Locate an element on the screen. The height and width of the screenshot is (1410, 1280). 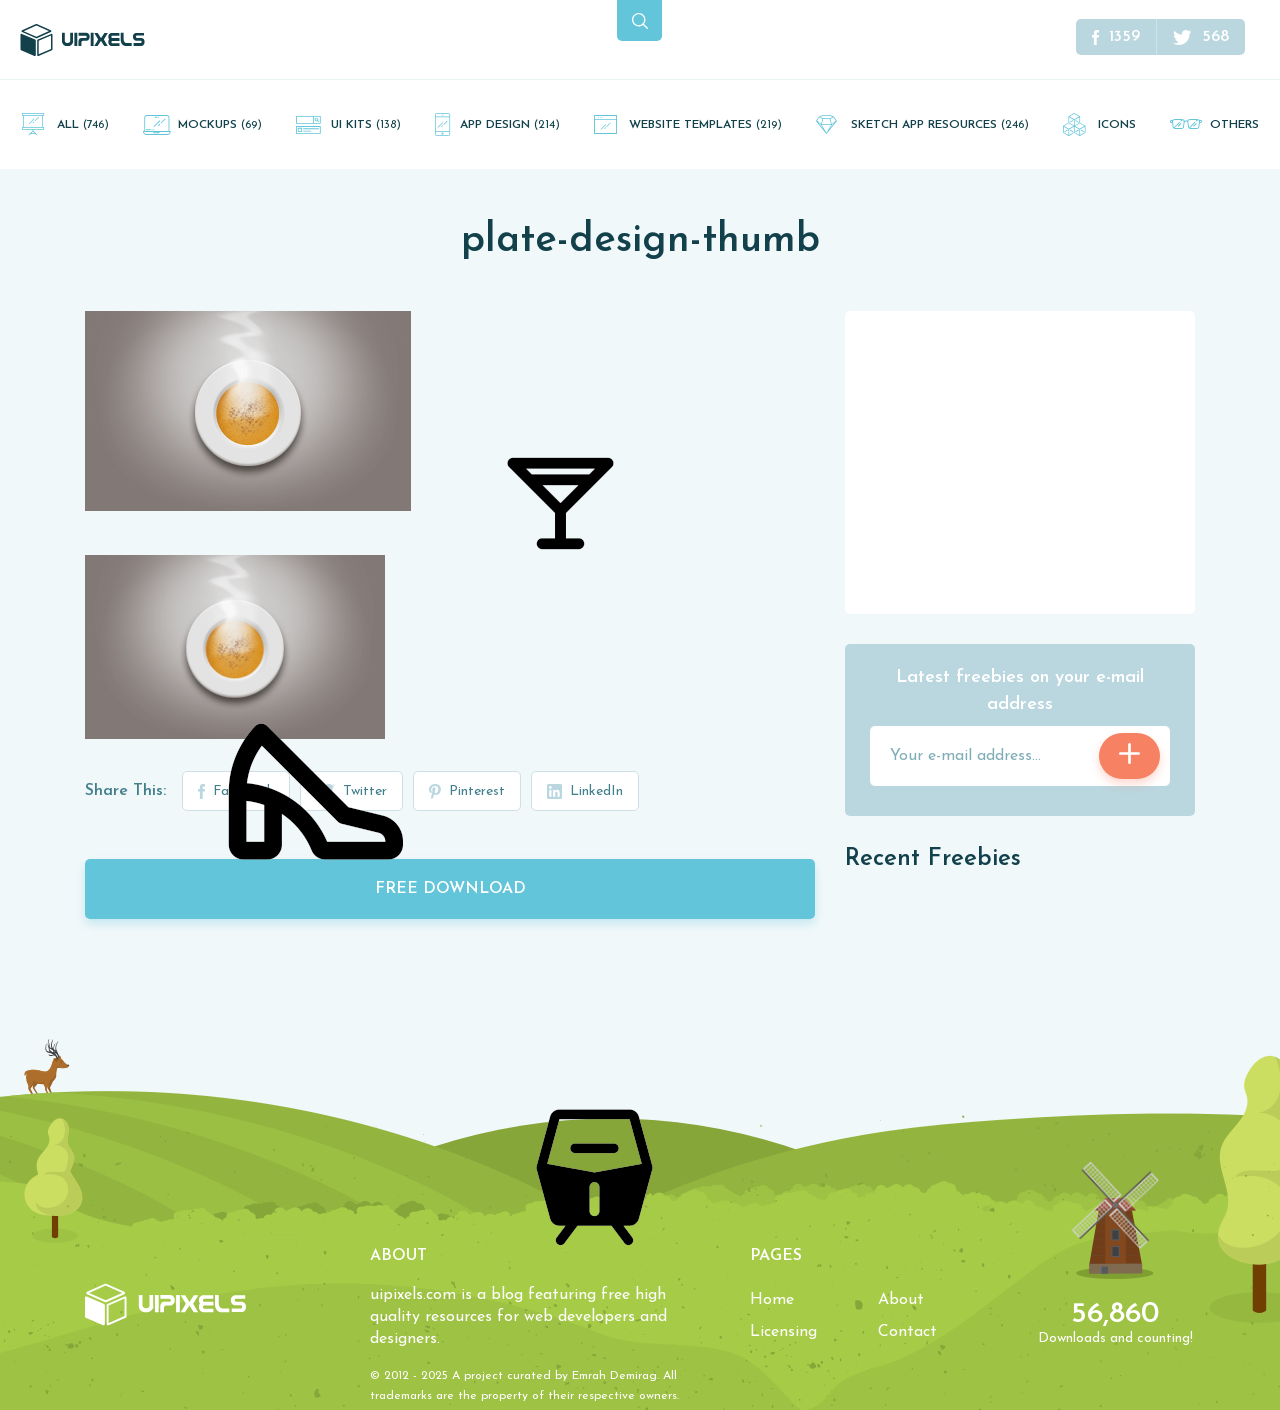
access regional train schedules is located at coordinates (594, 1172).